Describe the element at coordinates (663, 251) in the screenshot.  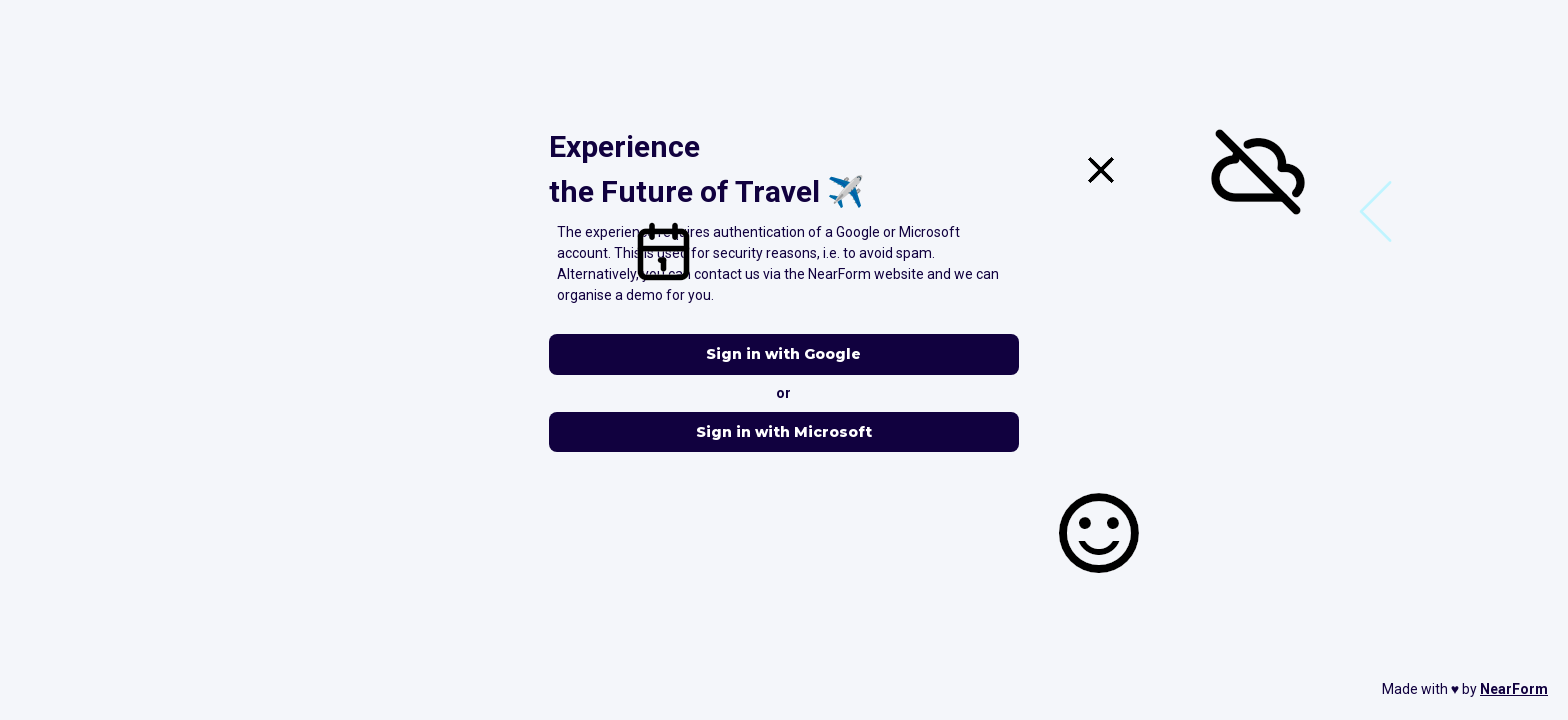
I see `view or open the calendar` at that location.